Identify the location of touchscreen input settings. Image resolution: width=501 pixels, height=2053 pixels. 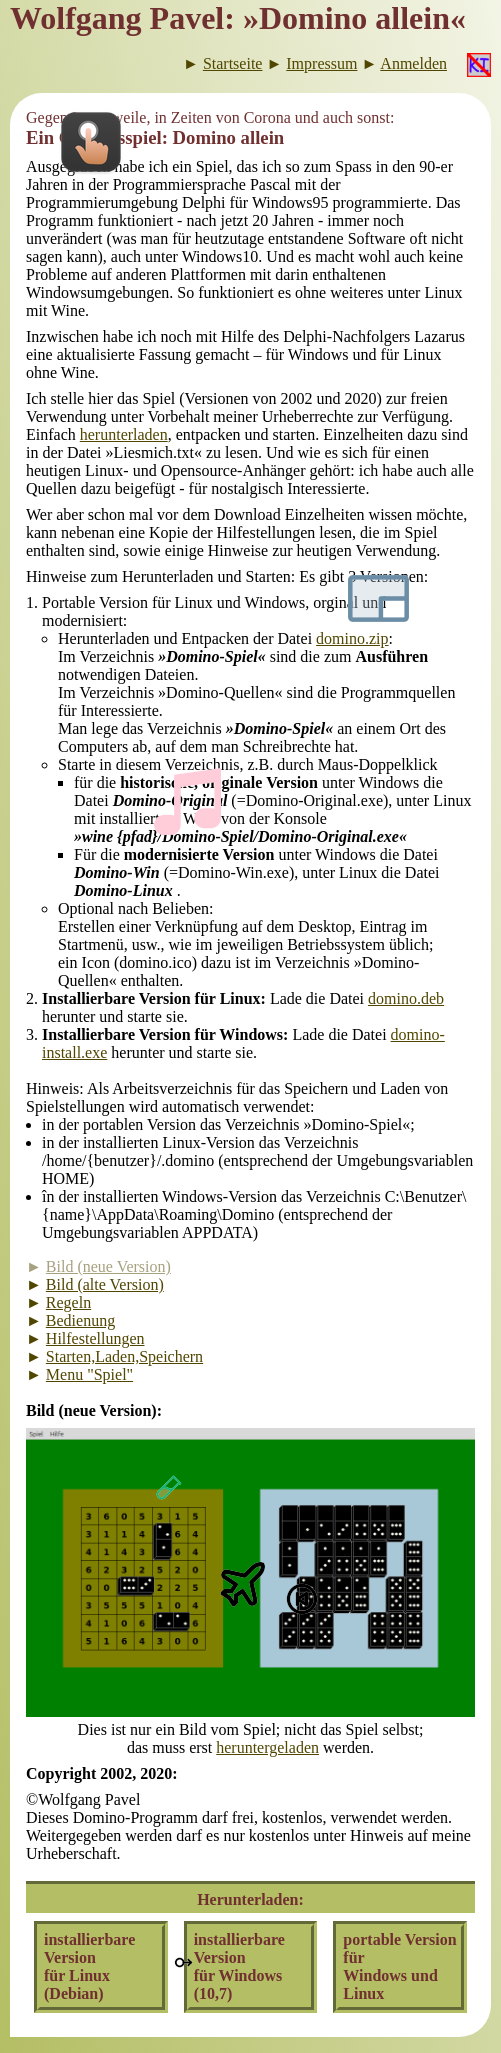
(91, 142).